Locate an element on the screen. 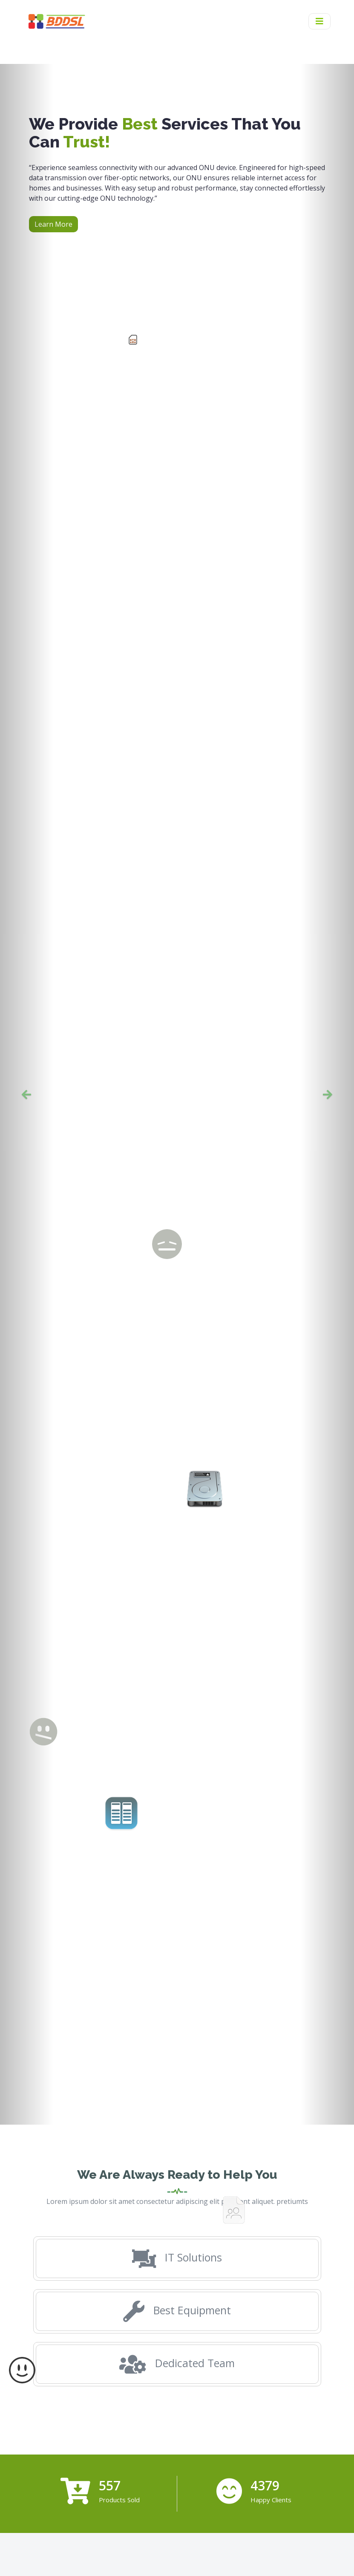  access startup disk settings is located at coordinates (204, 1490).